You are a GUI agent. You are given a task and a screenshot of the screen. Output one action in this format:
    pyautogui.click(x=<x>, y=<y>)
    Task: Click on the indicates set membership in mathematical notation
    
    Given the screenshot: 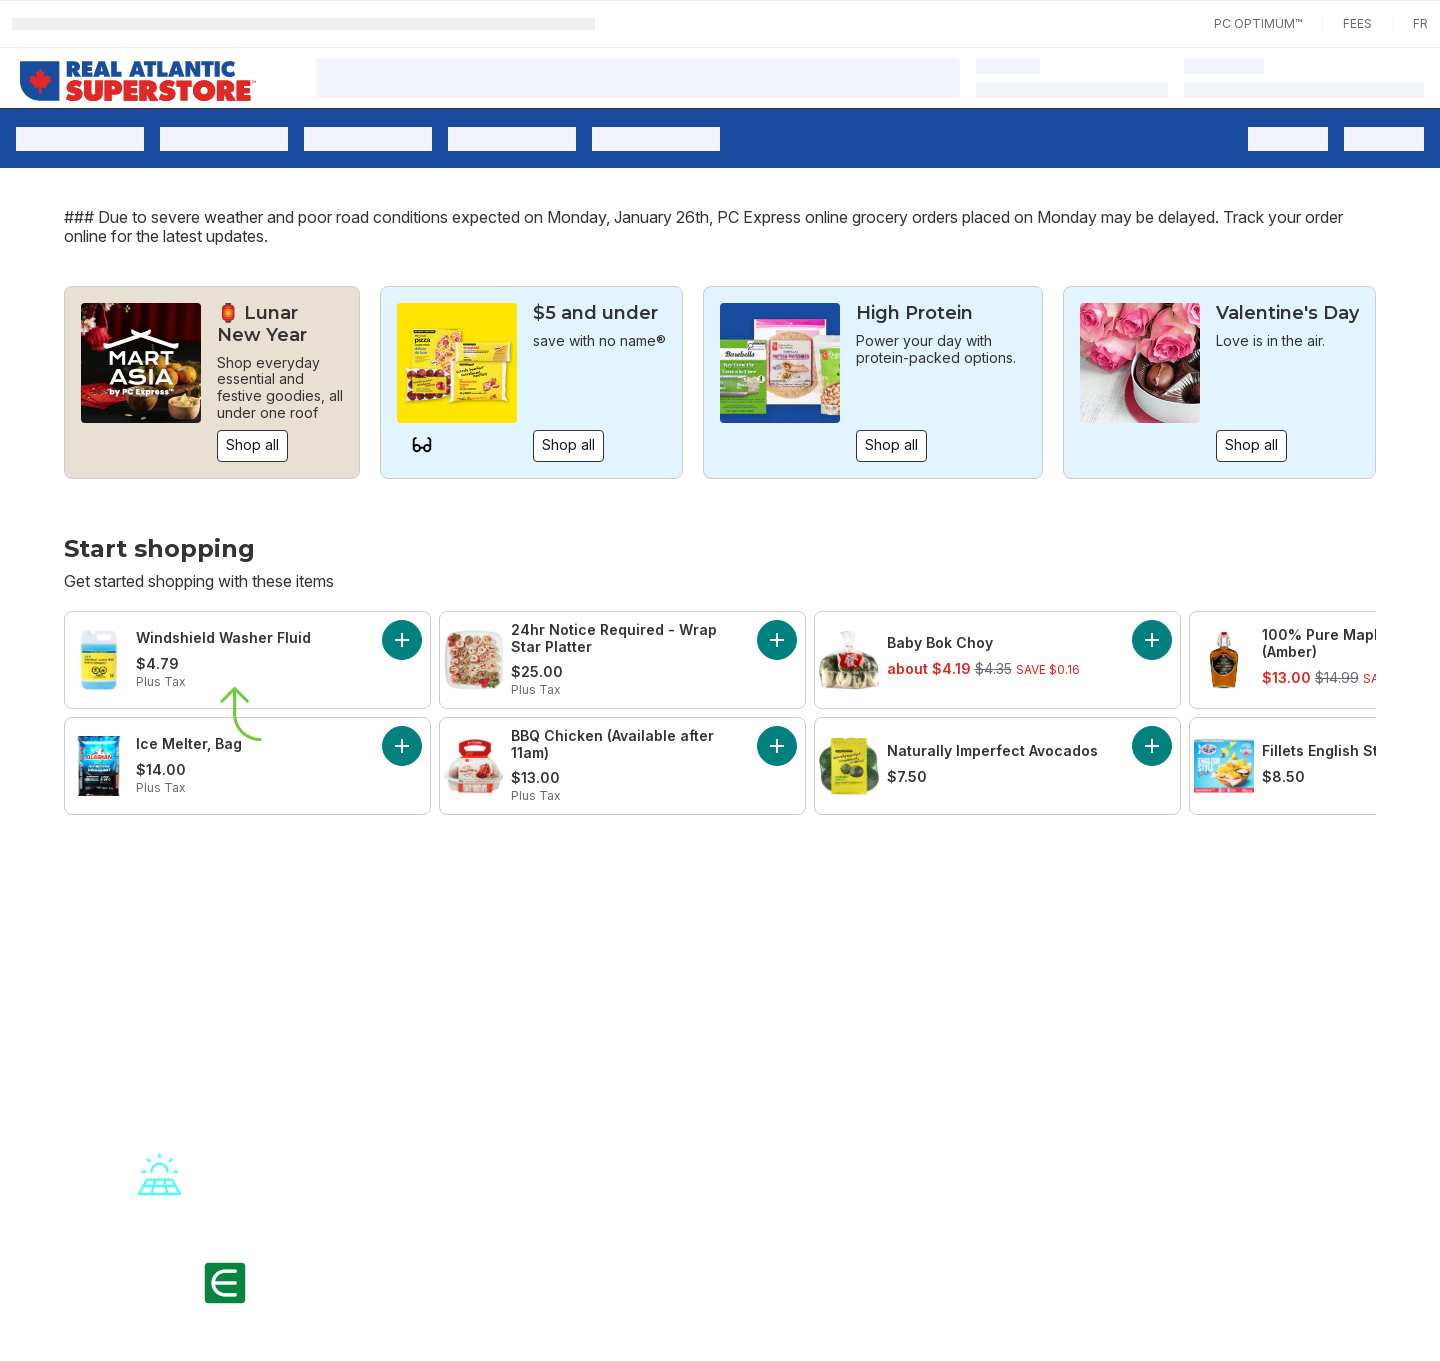 What is the action you would take?
    pyautogui.click(x=225, y=1283)
    